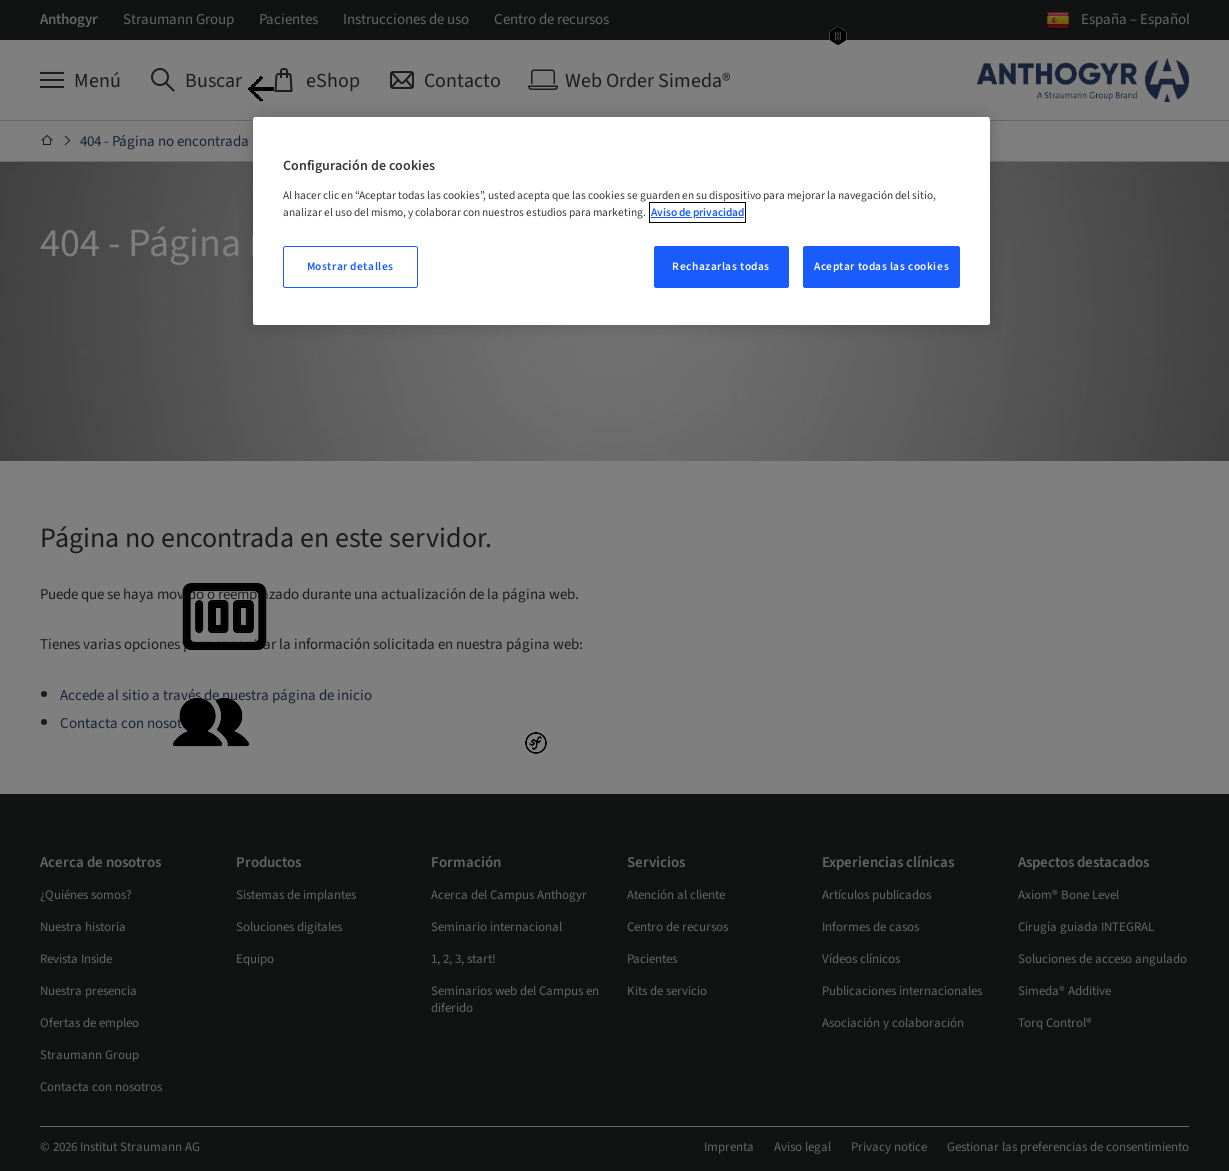  What do you see at coordinates (536, 743) in the screenshot?
I see `symfony framework logo` at bounding box center [536, 743].